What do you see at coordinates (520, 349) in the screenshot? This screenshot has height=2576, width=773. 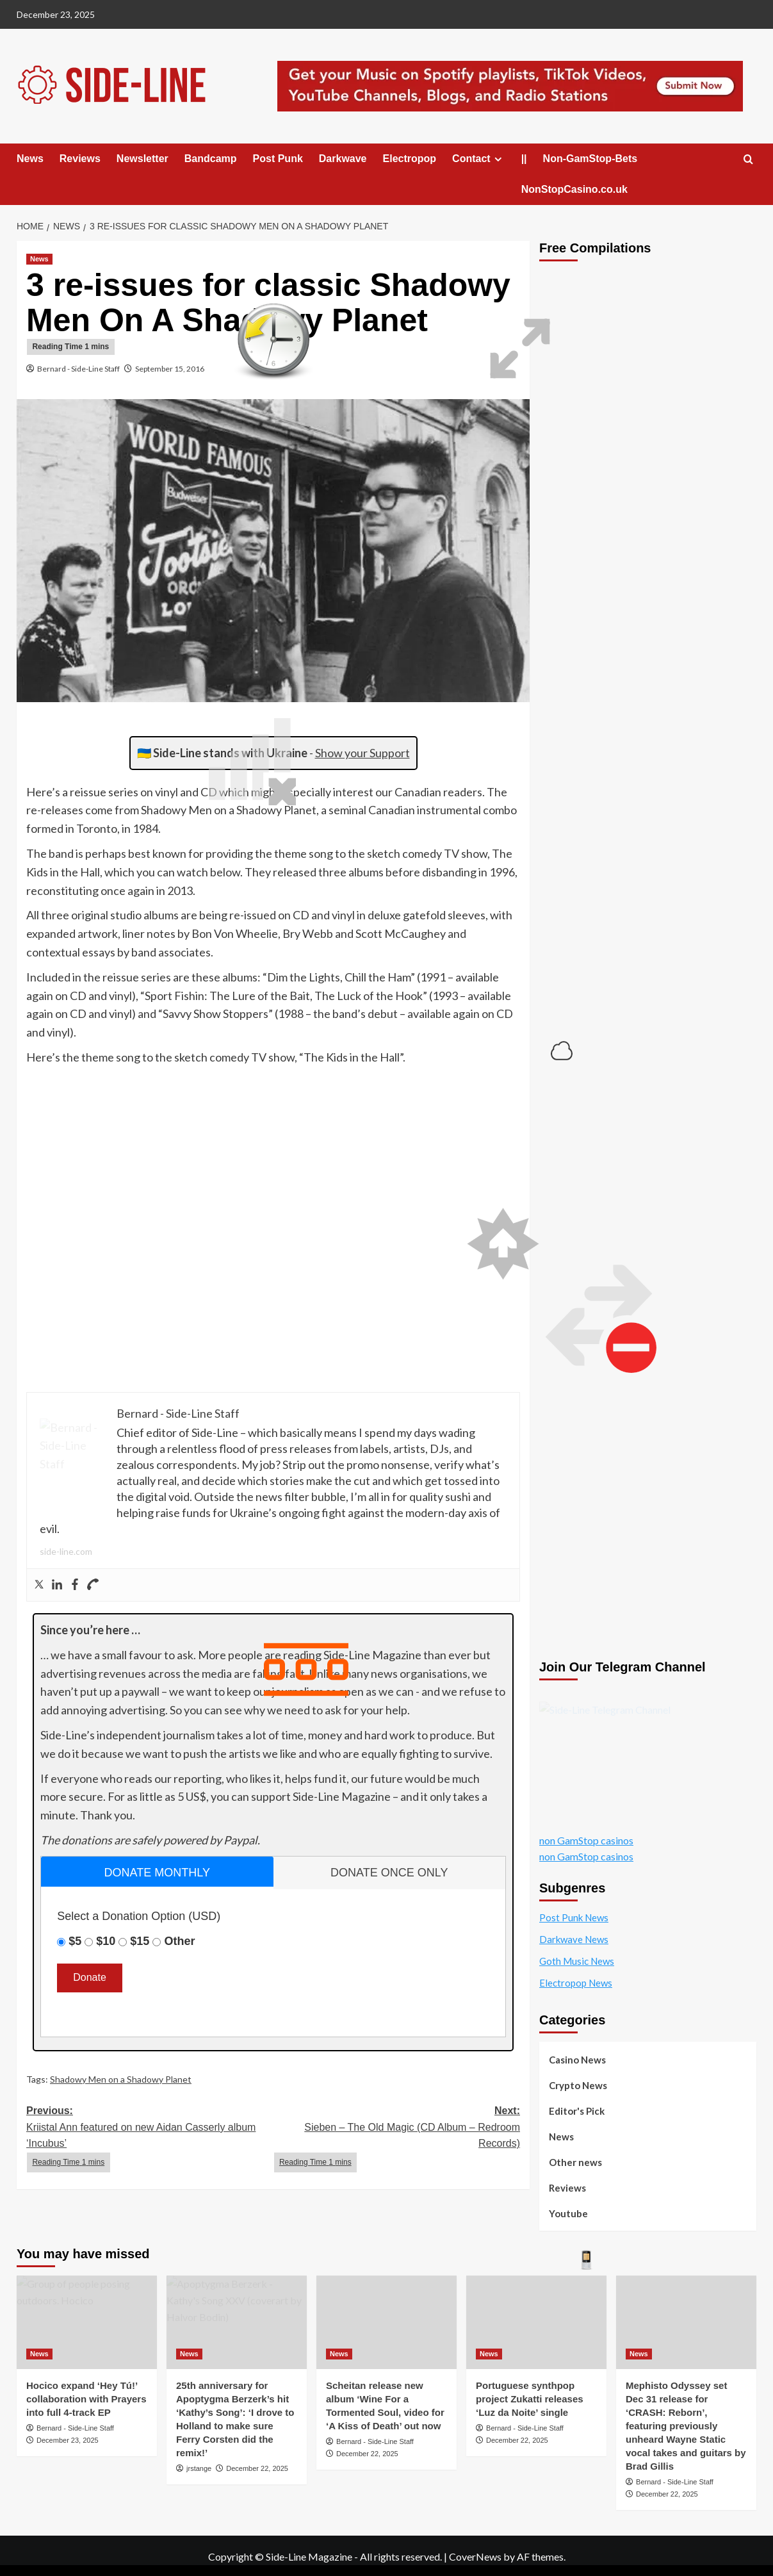 I see `expand content to fullscreen mode` at bounding box center [520, 349].